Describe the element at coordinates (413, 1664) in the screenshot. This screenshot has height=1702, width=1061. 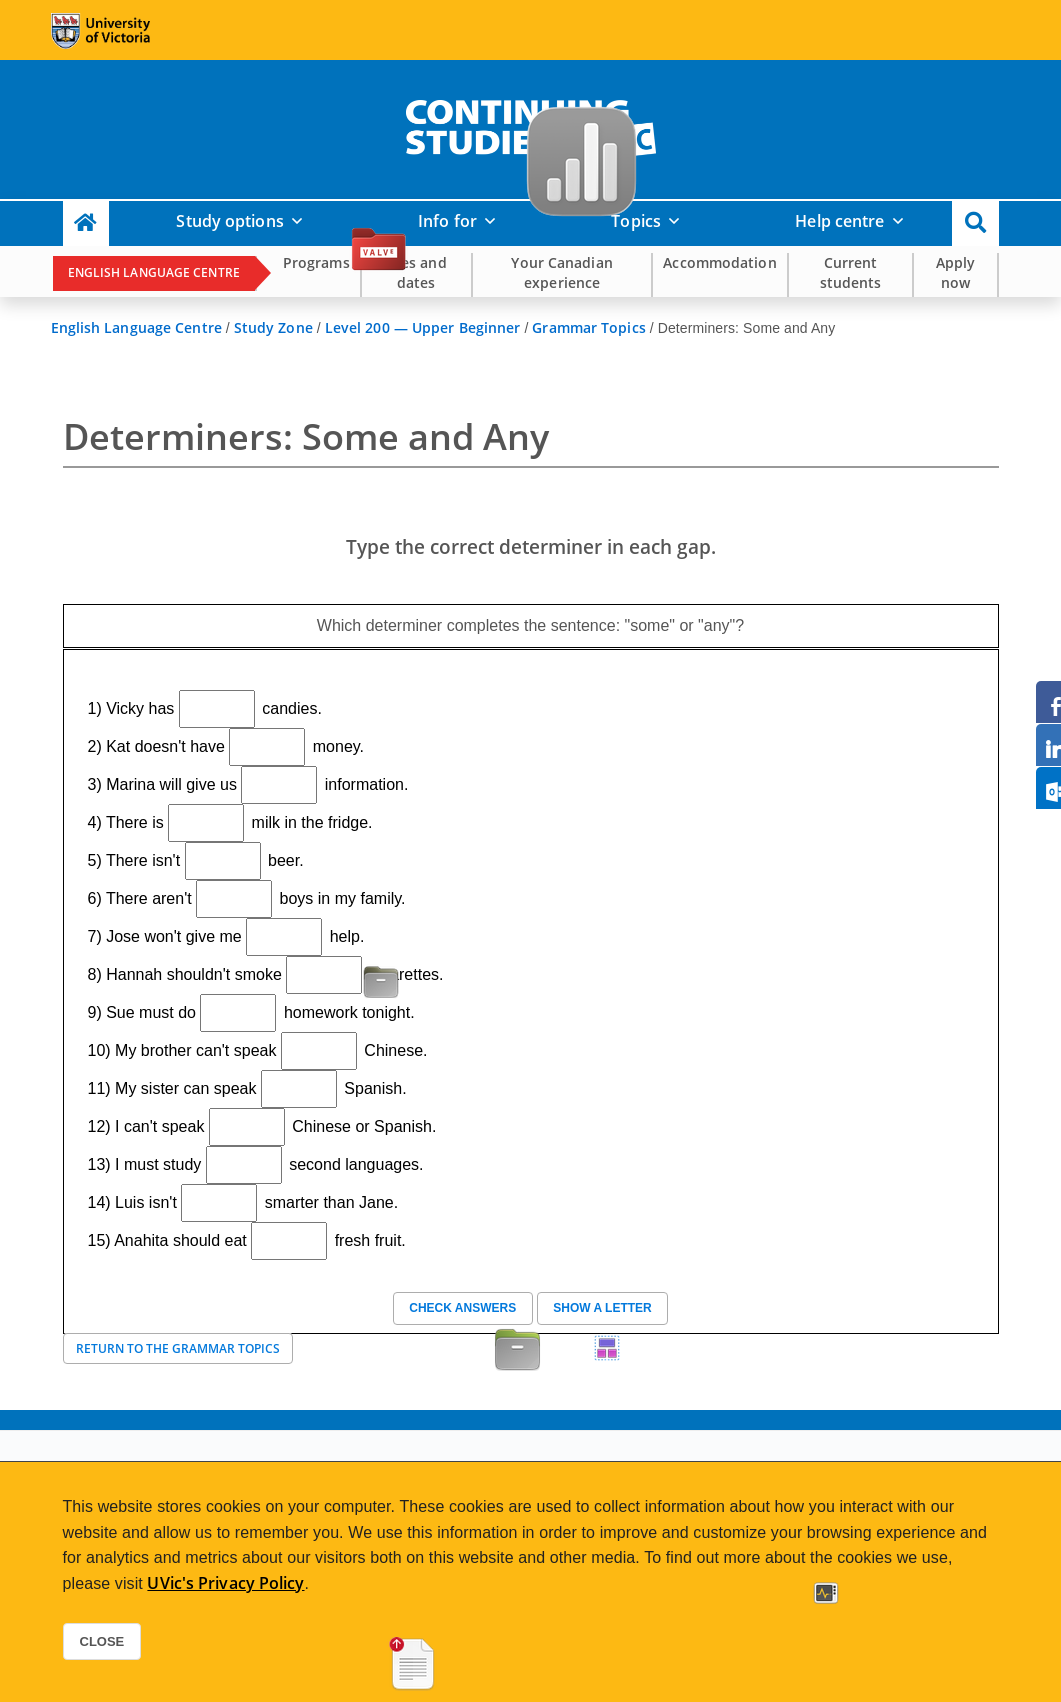
I see `send file via bluetooth` at that location.